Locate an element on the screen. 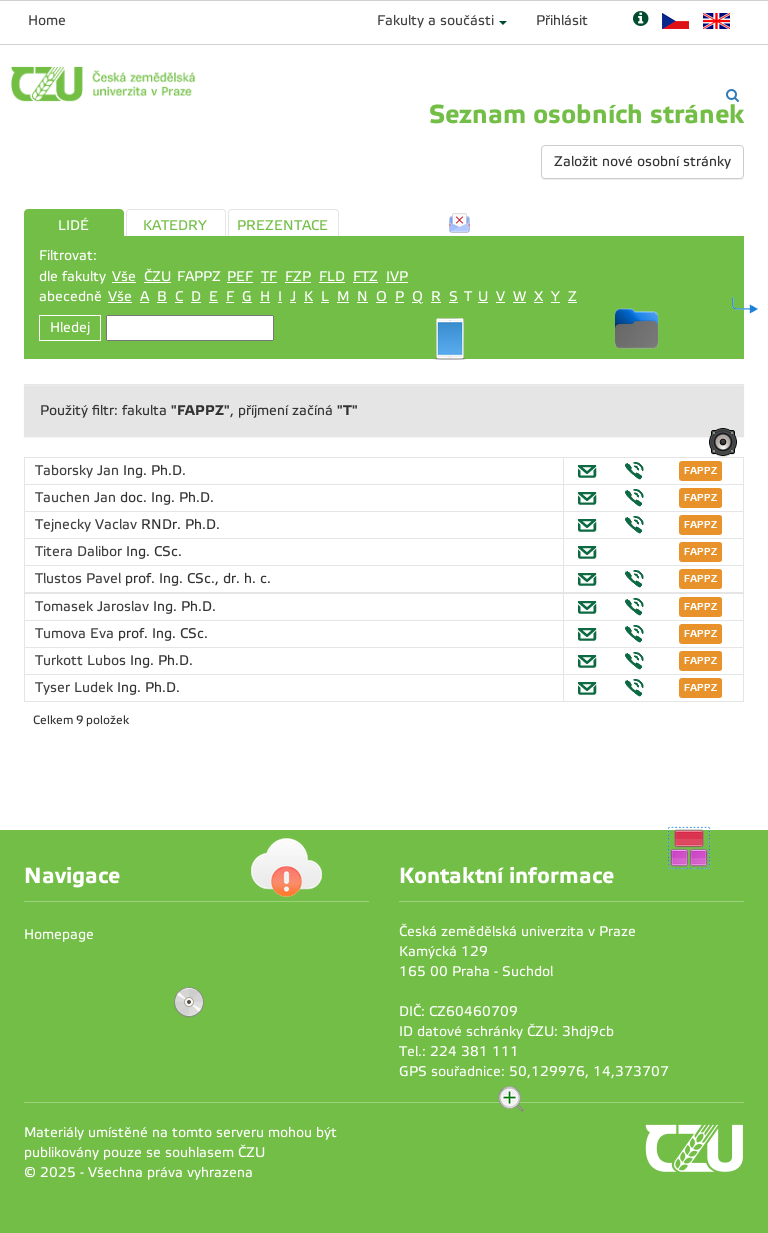 The width and height of the screenshot is (768, 1233). forward this email to another recipient is located at coordinates (745, 303).